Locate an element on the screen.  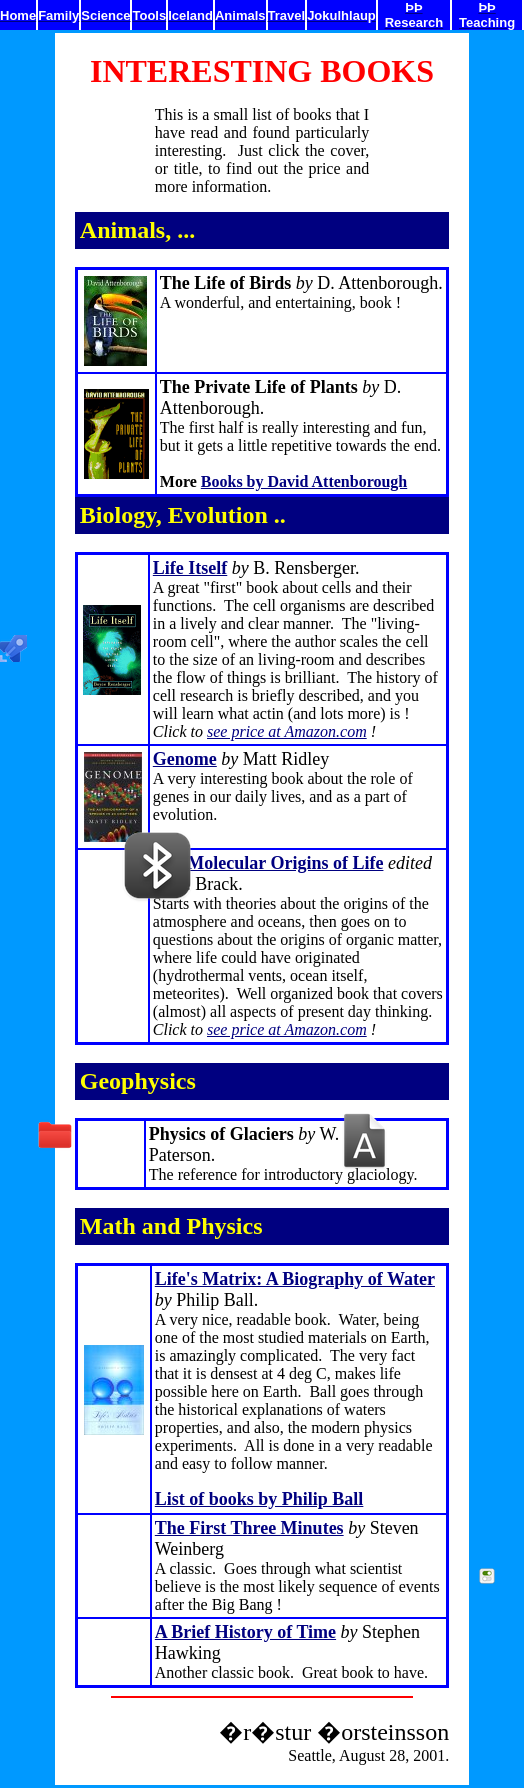
launch the pipelines app is located at coordinates (13, 648).